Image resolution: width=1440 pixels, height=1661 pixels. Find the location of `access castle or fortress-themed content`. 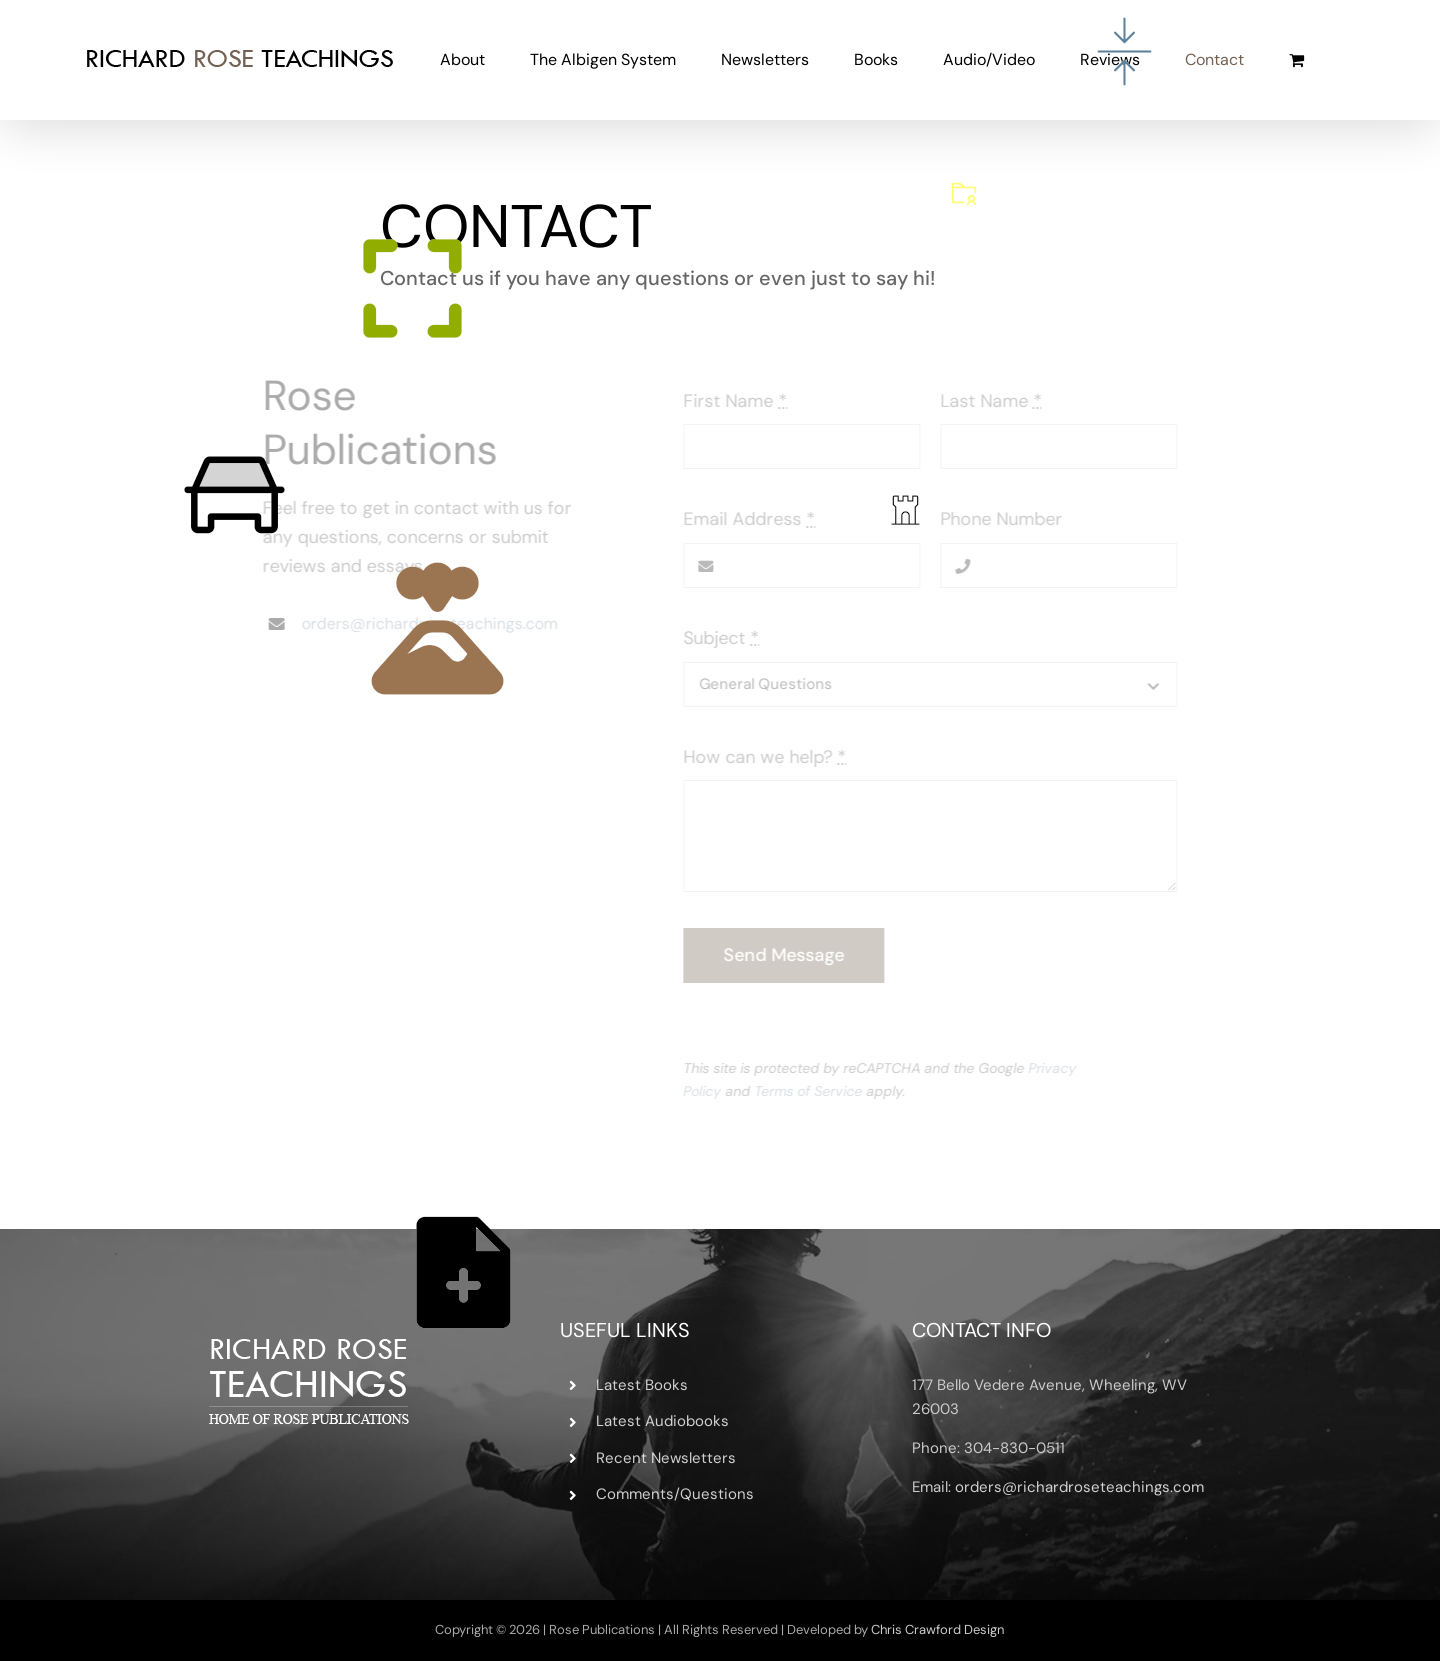

access castle or fortress-themed content is located at coordinates (905, 509).